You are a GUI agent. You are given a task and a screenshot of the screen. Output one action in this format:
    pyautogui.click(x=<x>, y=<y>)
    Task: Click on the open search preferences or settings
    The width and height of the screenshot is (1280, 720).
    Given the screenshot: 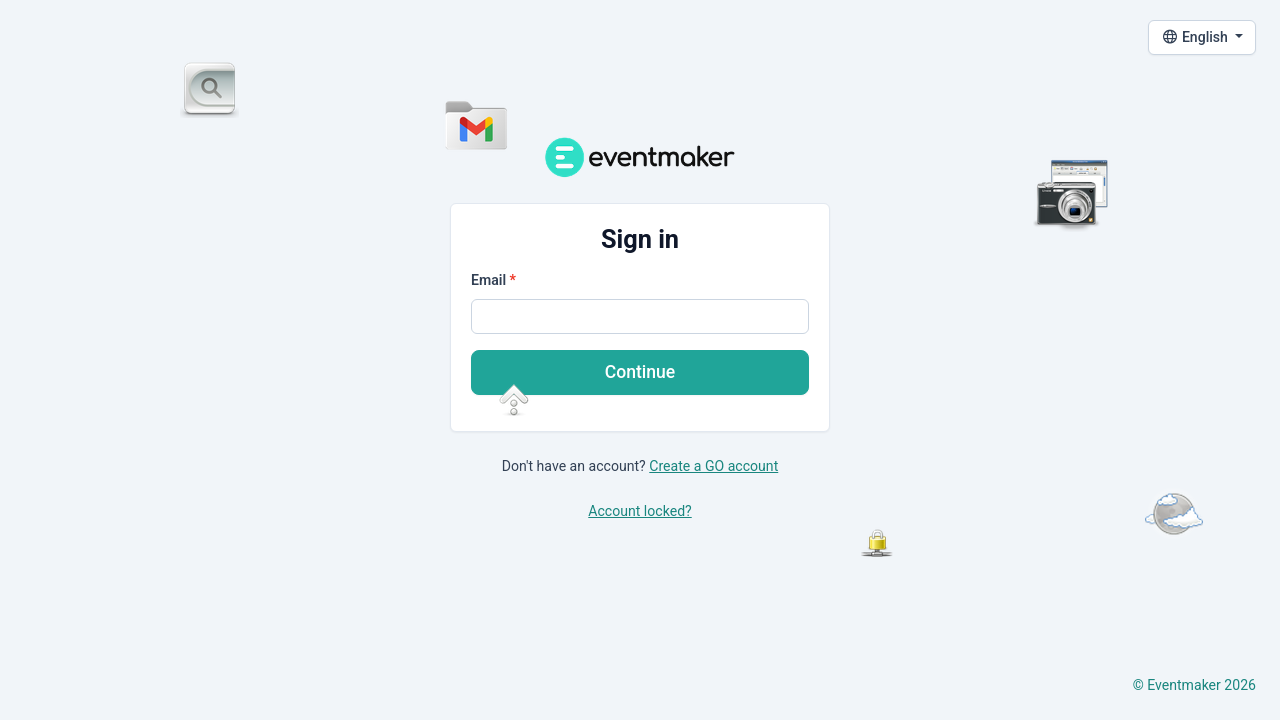 What is the action you would take?
    pyautogui.click(x=209, y=88)
    